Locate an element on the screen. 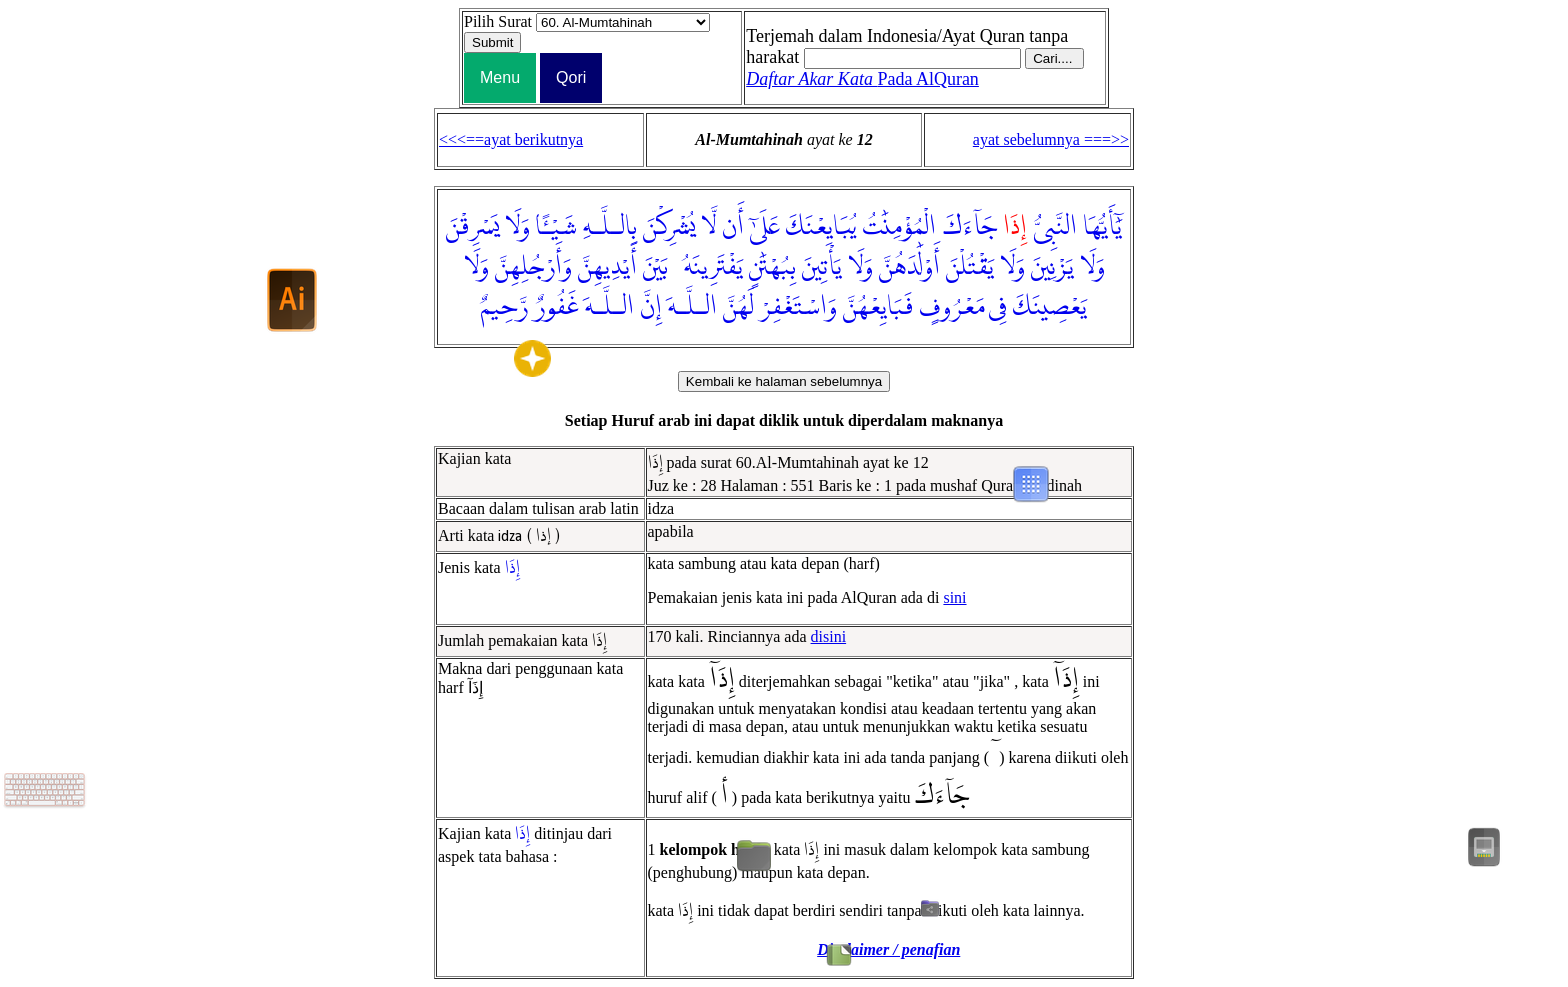  nintendo ds rom file is located at coordinates (1484, 847).